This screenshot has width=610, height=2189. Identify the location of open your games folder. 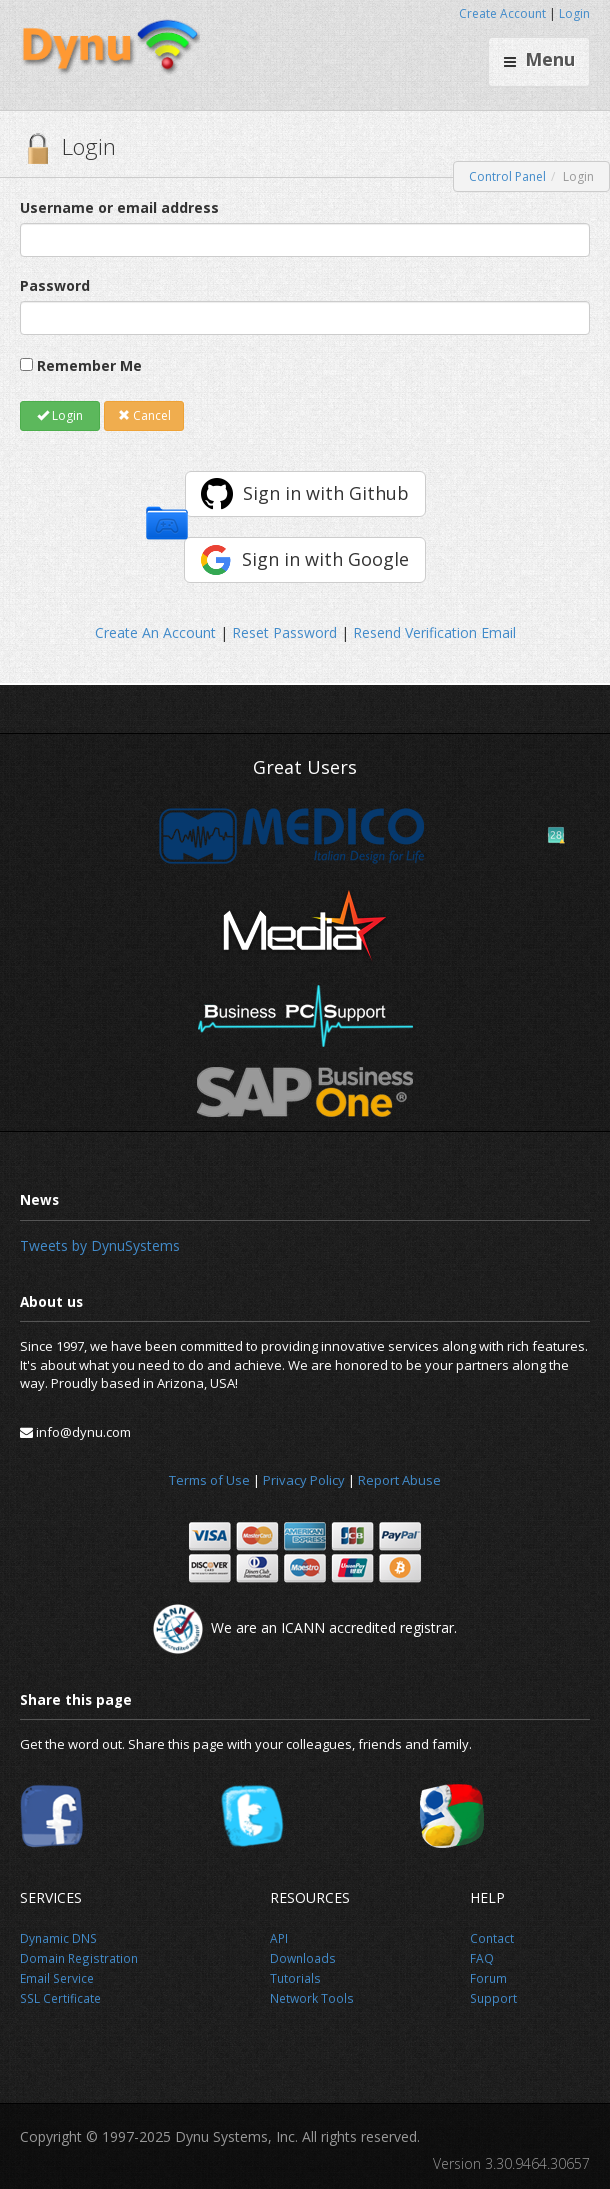
(167, 523).